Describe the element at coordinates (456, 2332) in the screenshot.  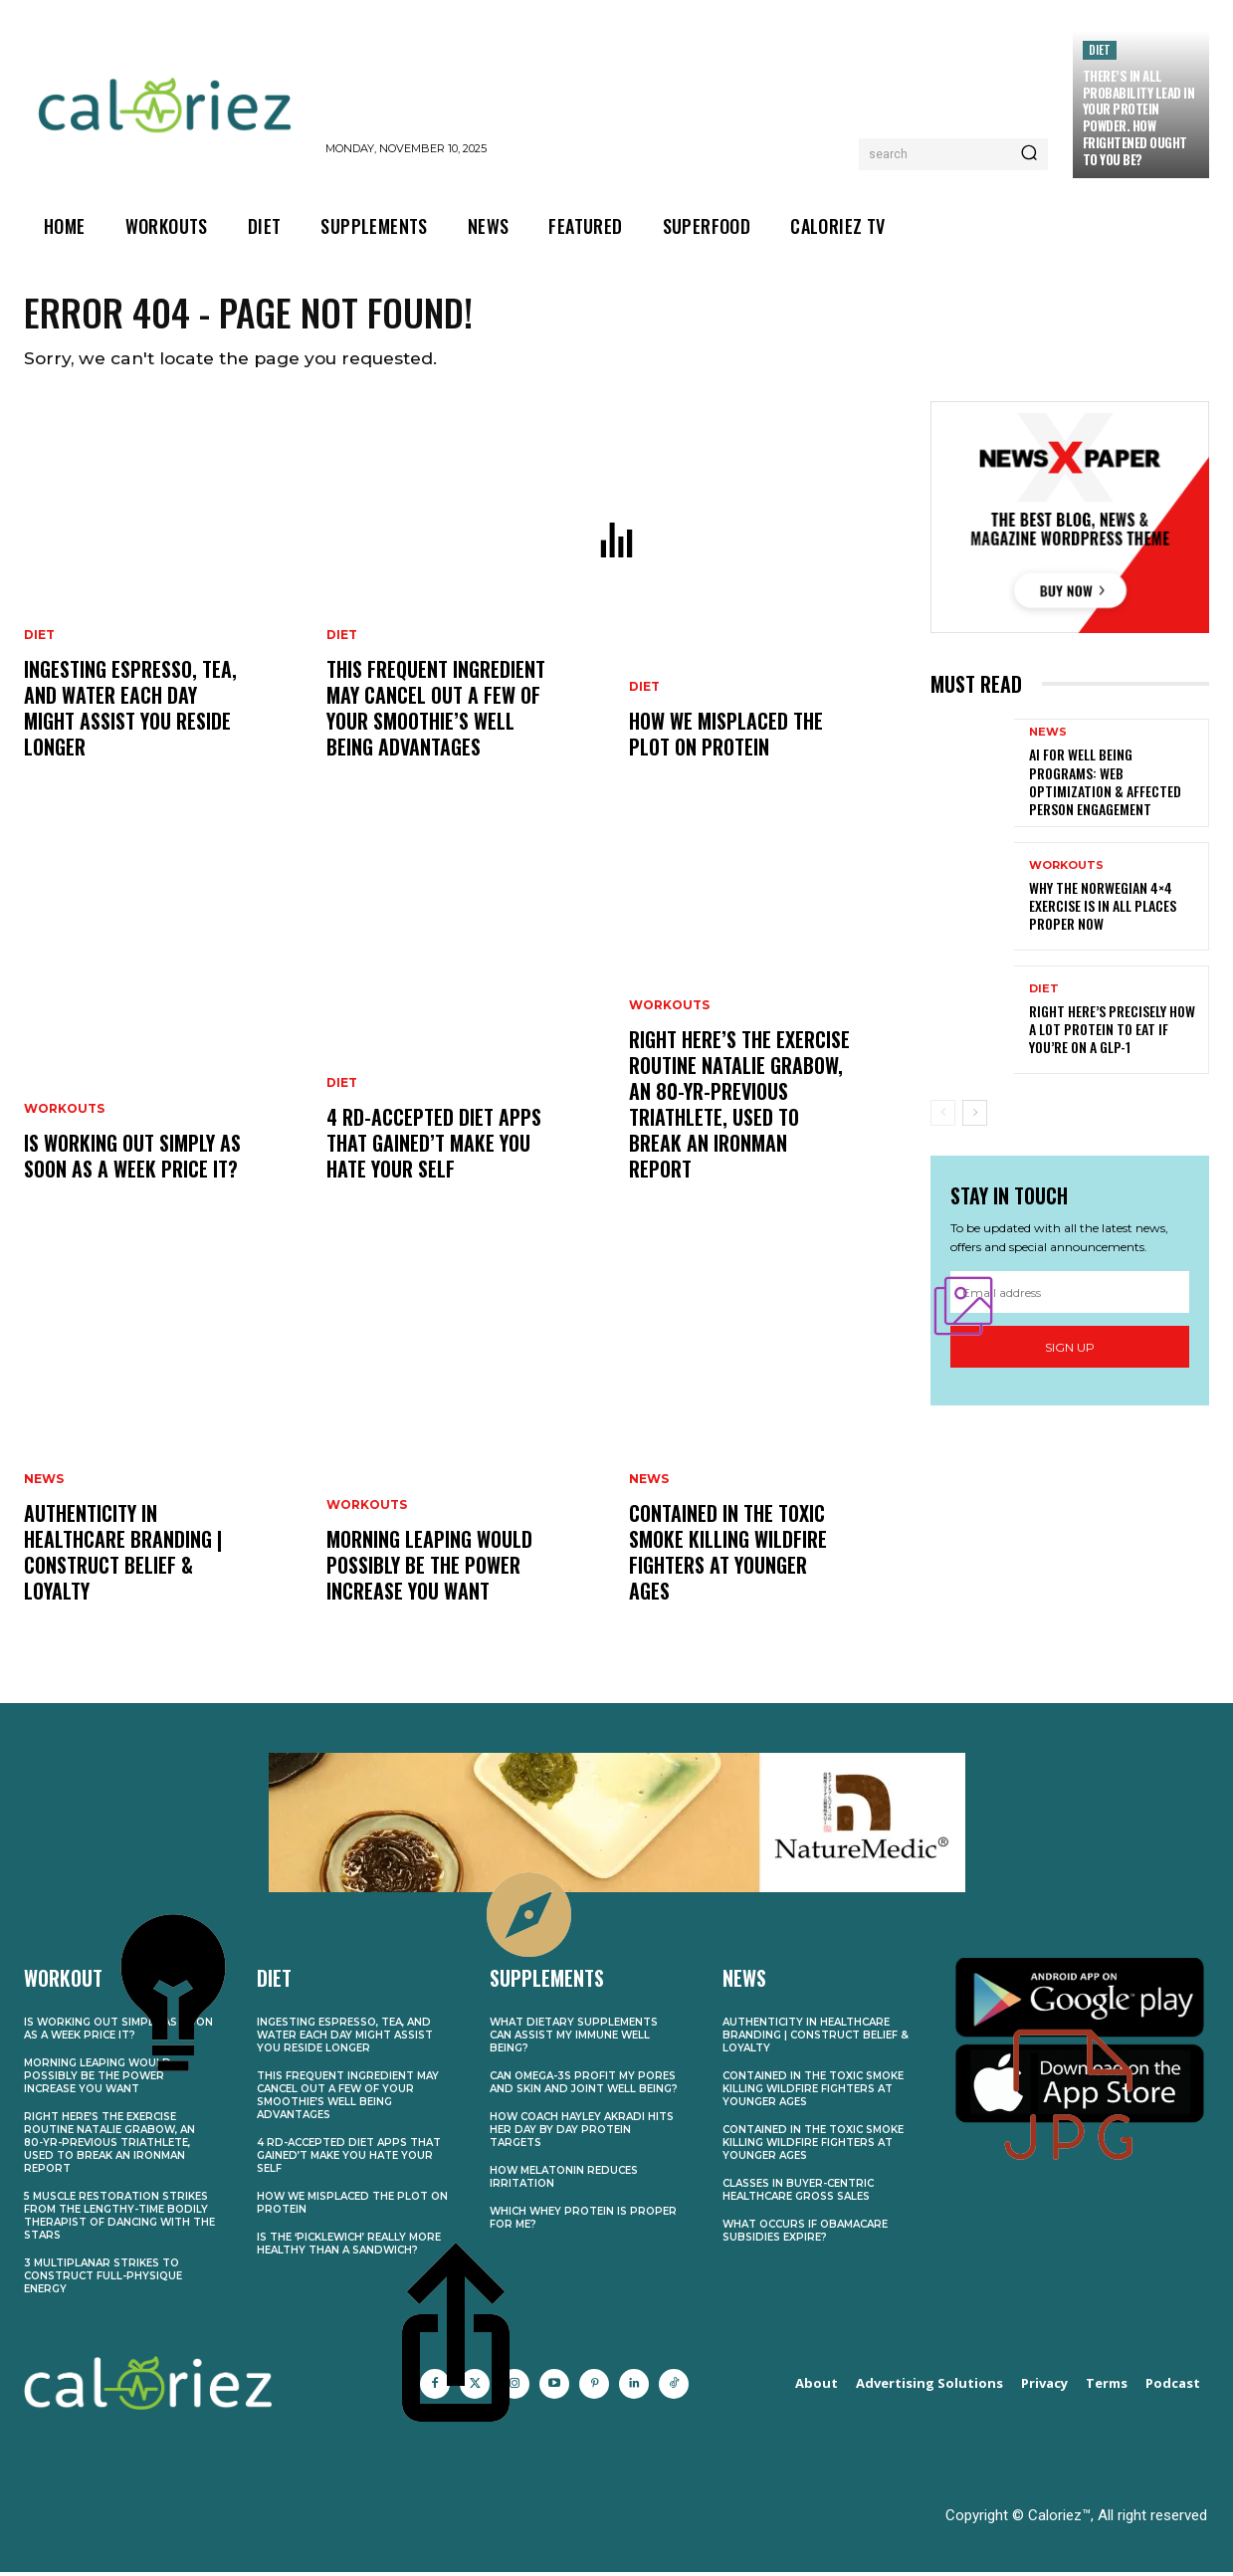
I see `share this content` at that location.